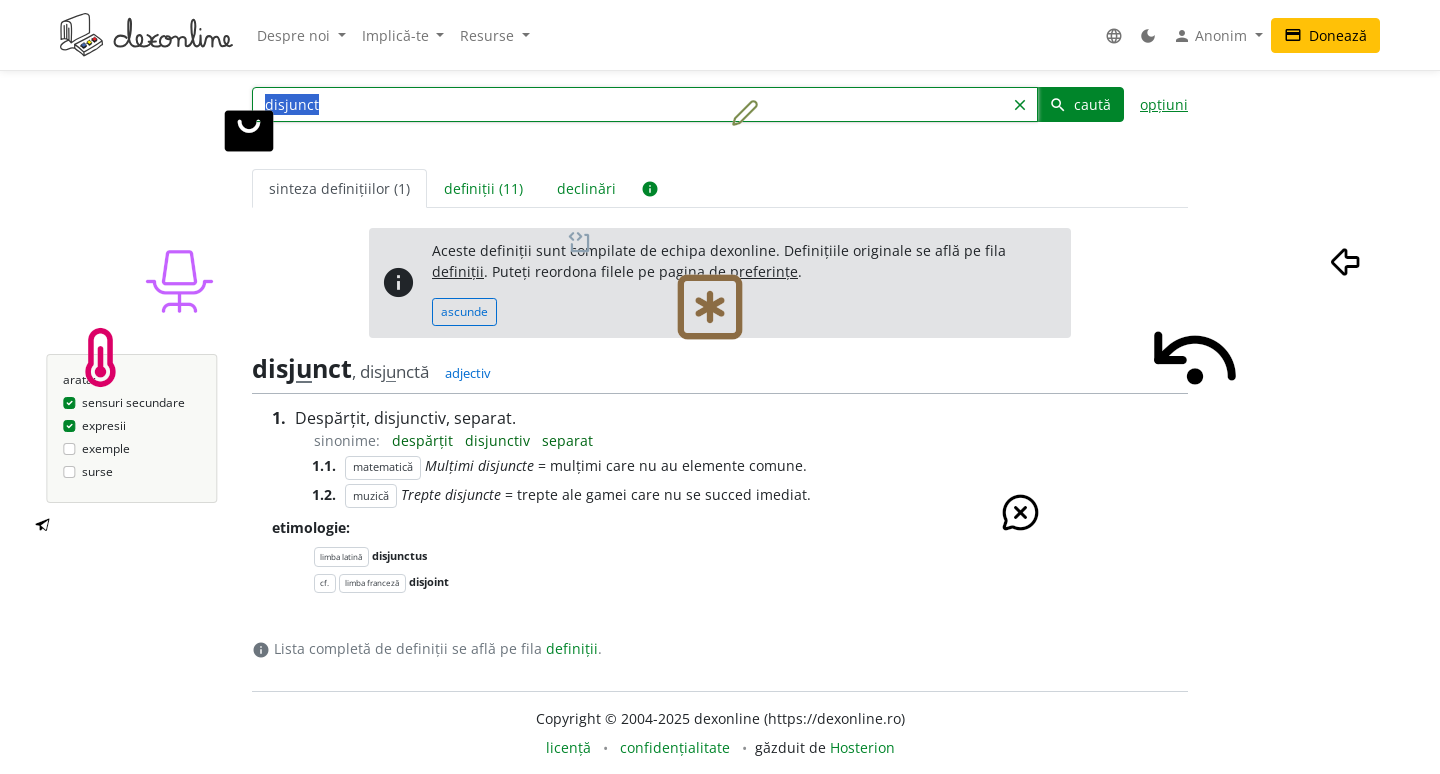 The height and width of the screenshot is (774, 1440). Describe the element at coordinates (249, 131) in the screenshot. I see `view your shopping bag` at that location.